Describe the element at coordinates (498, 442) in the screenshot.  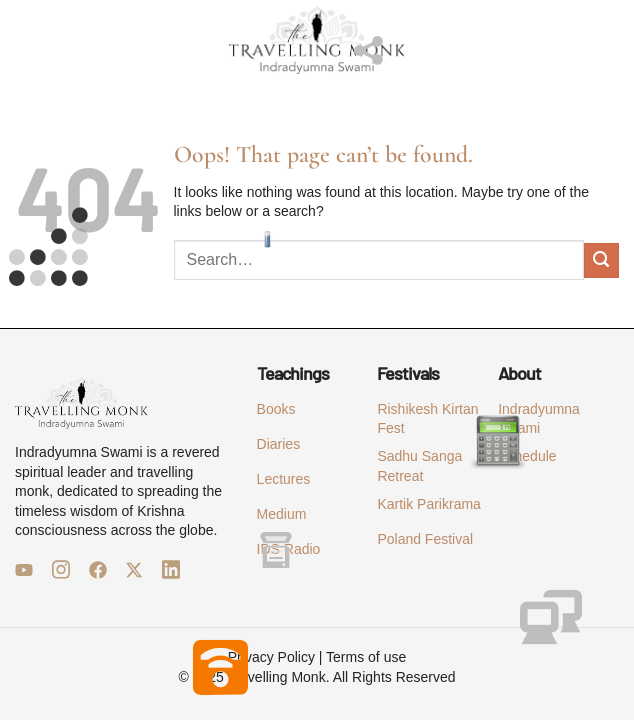
I see `open the calculator app` at that location.